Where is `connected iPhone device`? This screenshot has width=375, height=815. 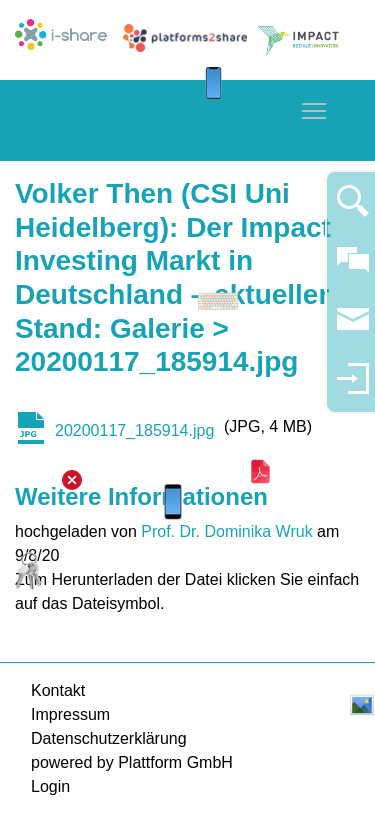 connected iPhone device is located at coordinates (213, 83).